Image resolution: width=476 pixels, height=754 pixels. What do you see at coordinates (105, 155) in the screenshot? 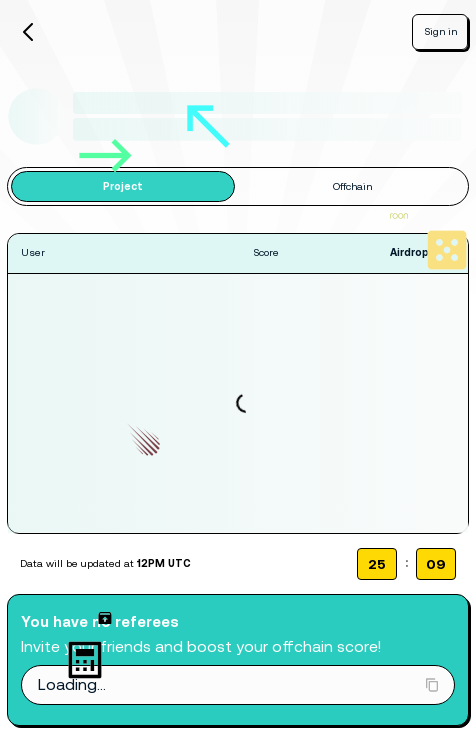
I see `navigate to the next page or step` at bounding box center [105, 155].